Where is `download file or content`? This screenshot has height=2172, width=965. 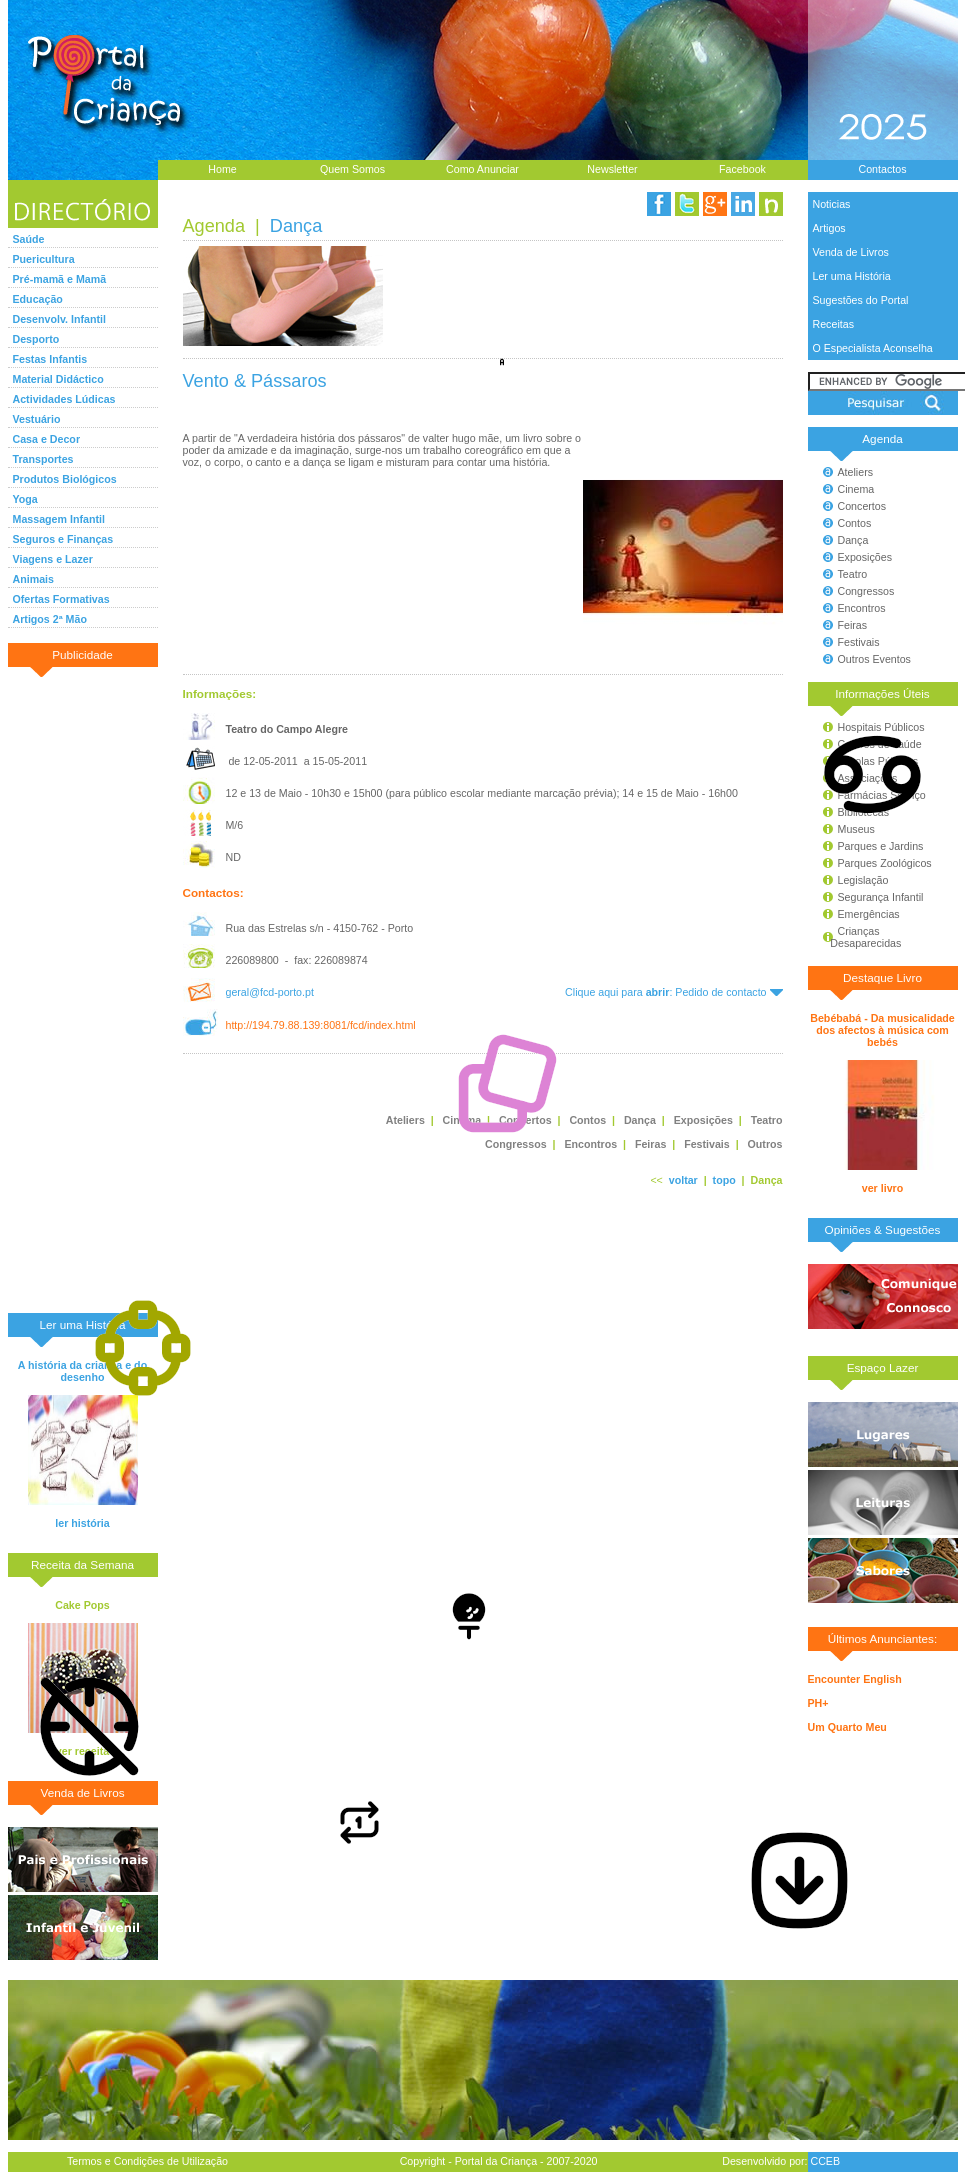
download file or content is located at coordinates (799, 1880).